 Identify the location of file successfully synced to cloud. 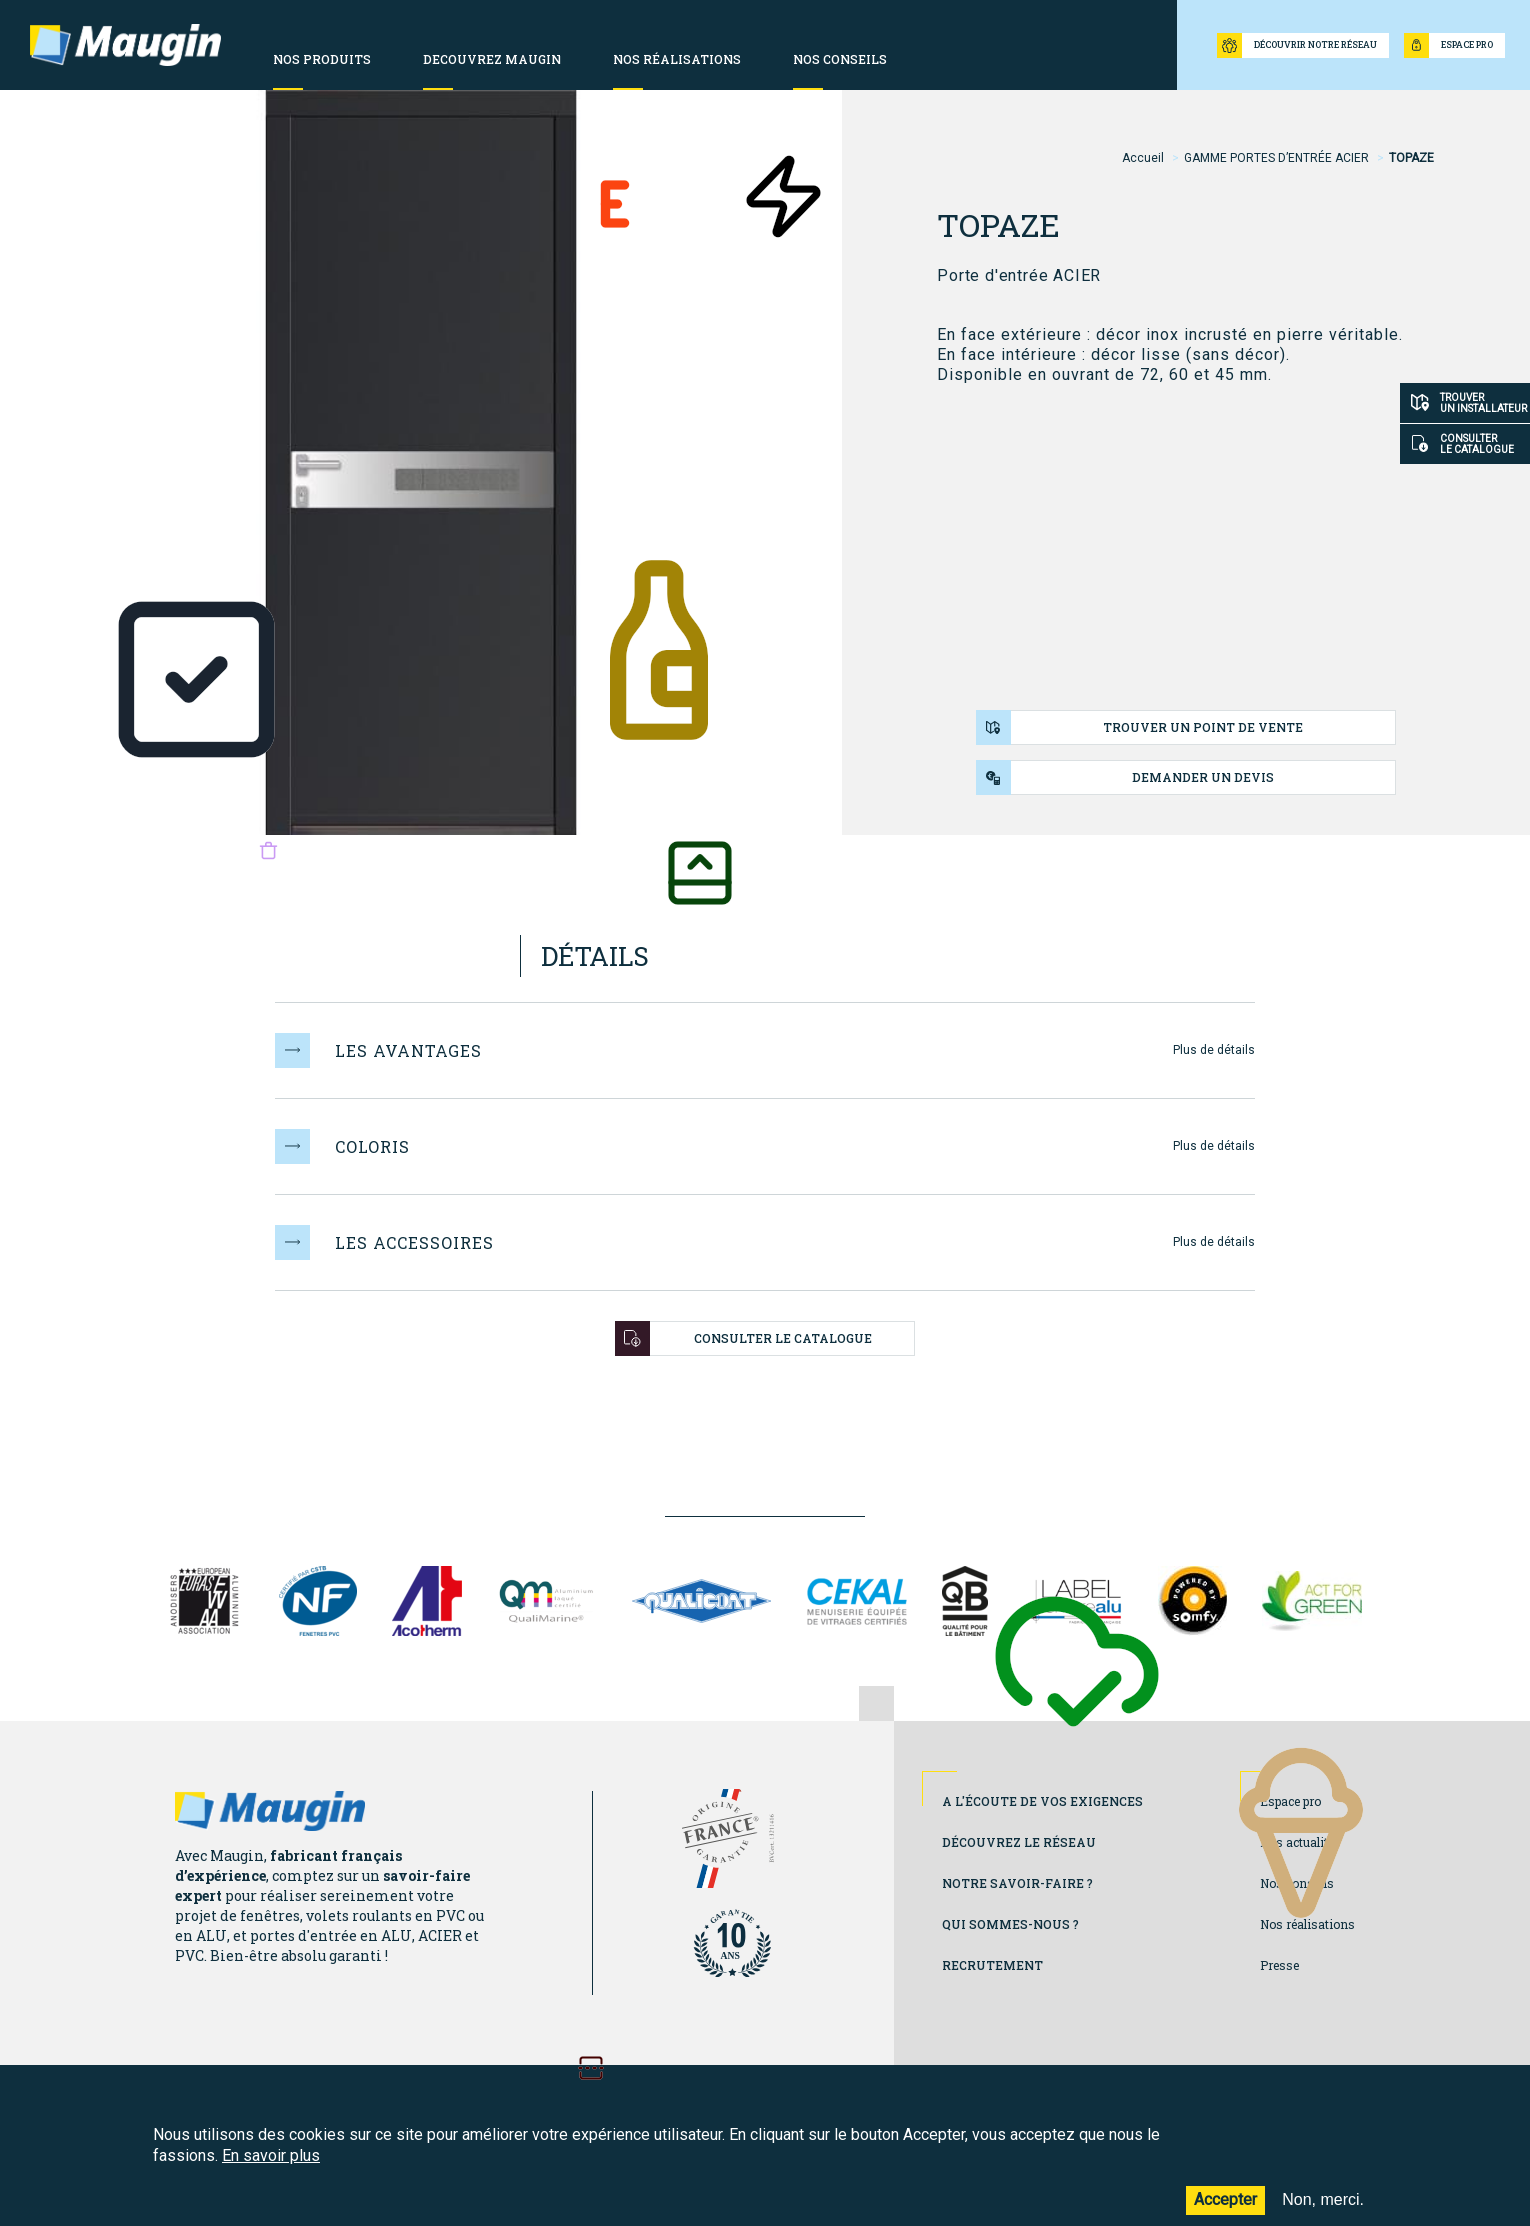
(1077, 1656).